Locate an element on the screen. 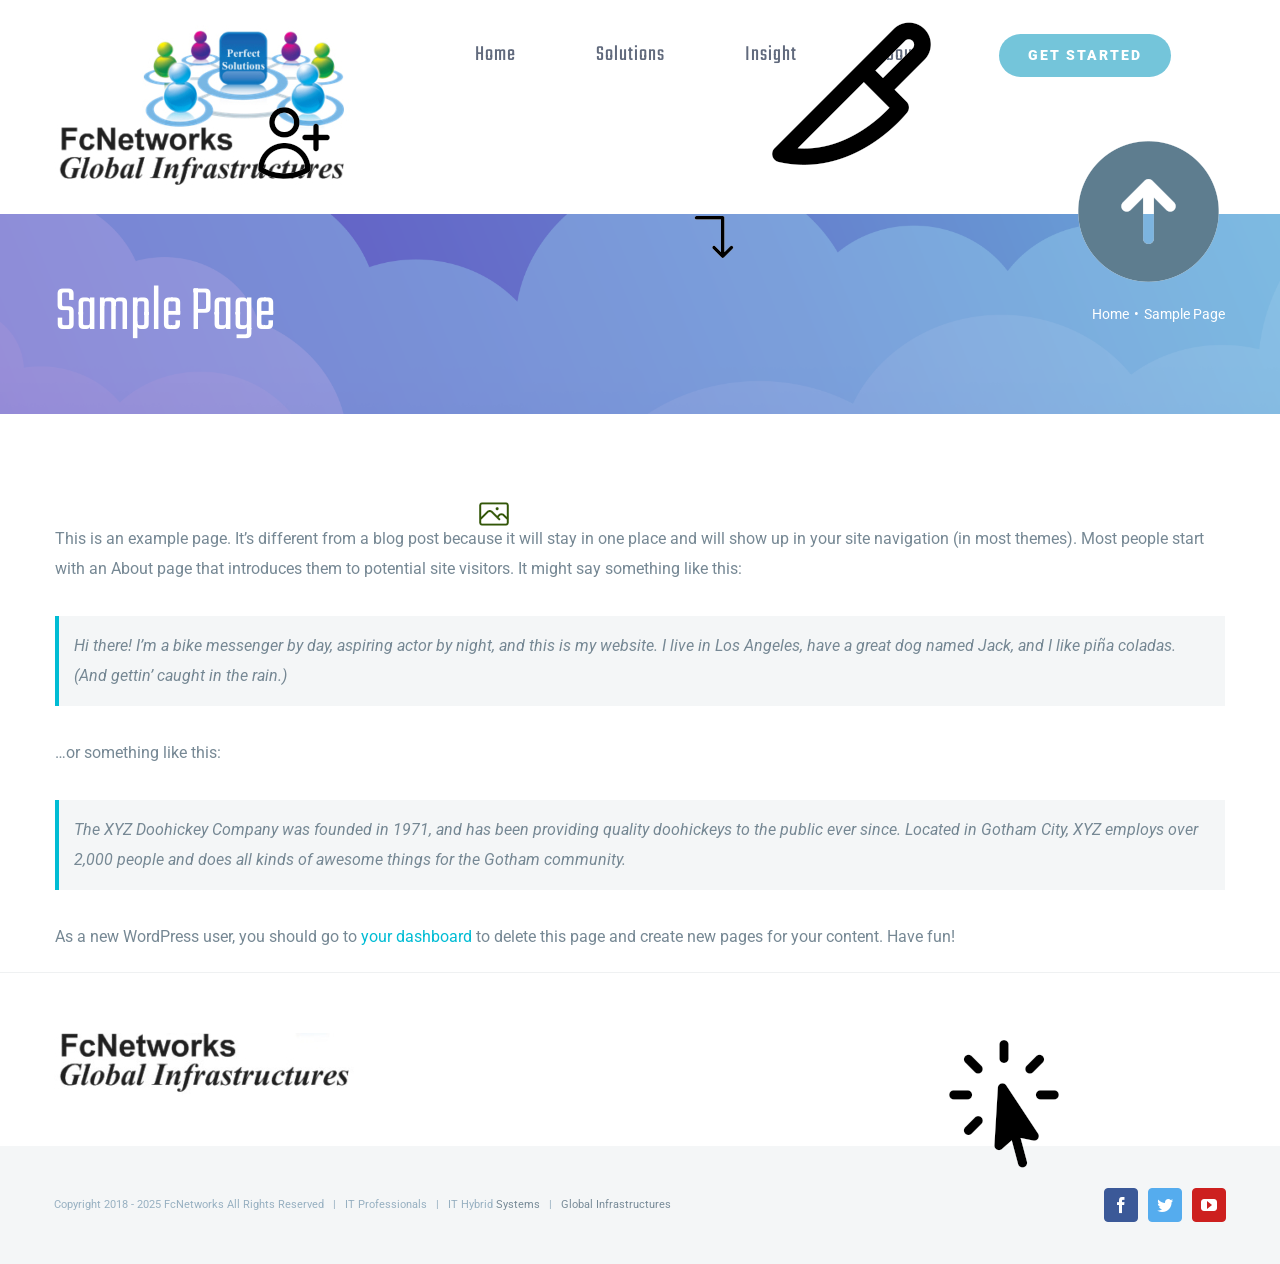 The height and width of the screenshot is (1264, 1280). turn right then down navigation direction is located at coordinates (714, 237).